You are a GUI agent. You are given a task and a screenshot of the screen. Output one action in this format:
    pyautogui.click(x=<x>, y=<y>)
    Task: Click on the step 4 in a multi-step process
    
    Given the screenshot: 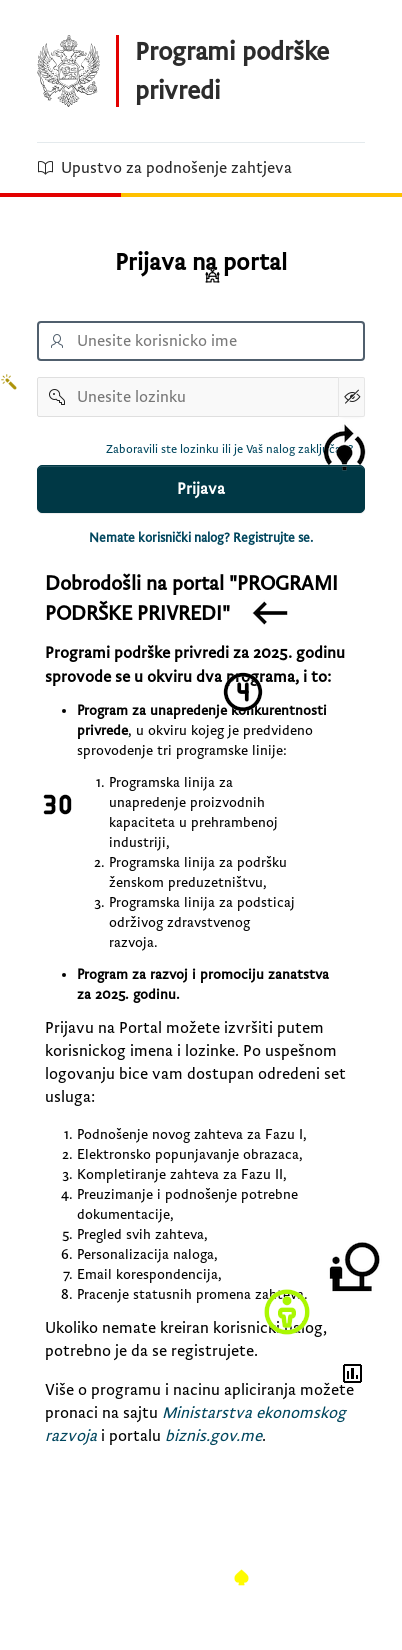 What is the action you would take?
    pyautogui.click(x=243, y=692)
    